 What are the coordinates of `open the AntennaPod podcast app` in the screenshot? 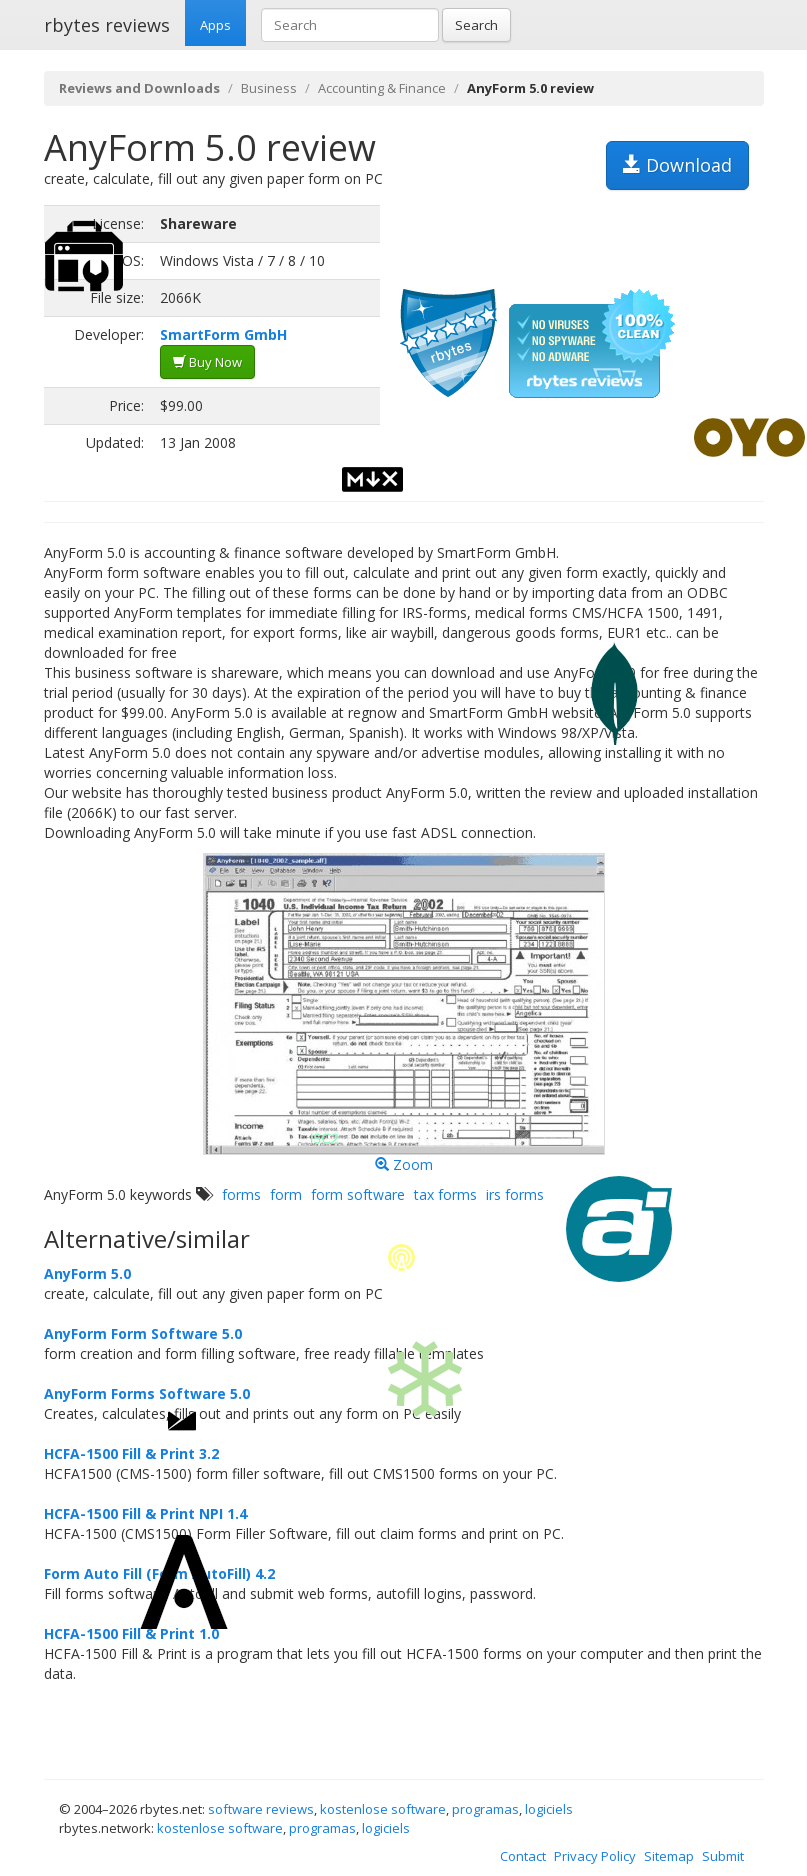 It's located at (401, 1257).